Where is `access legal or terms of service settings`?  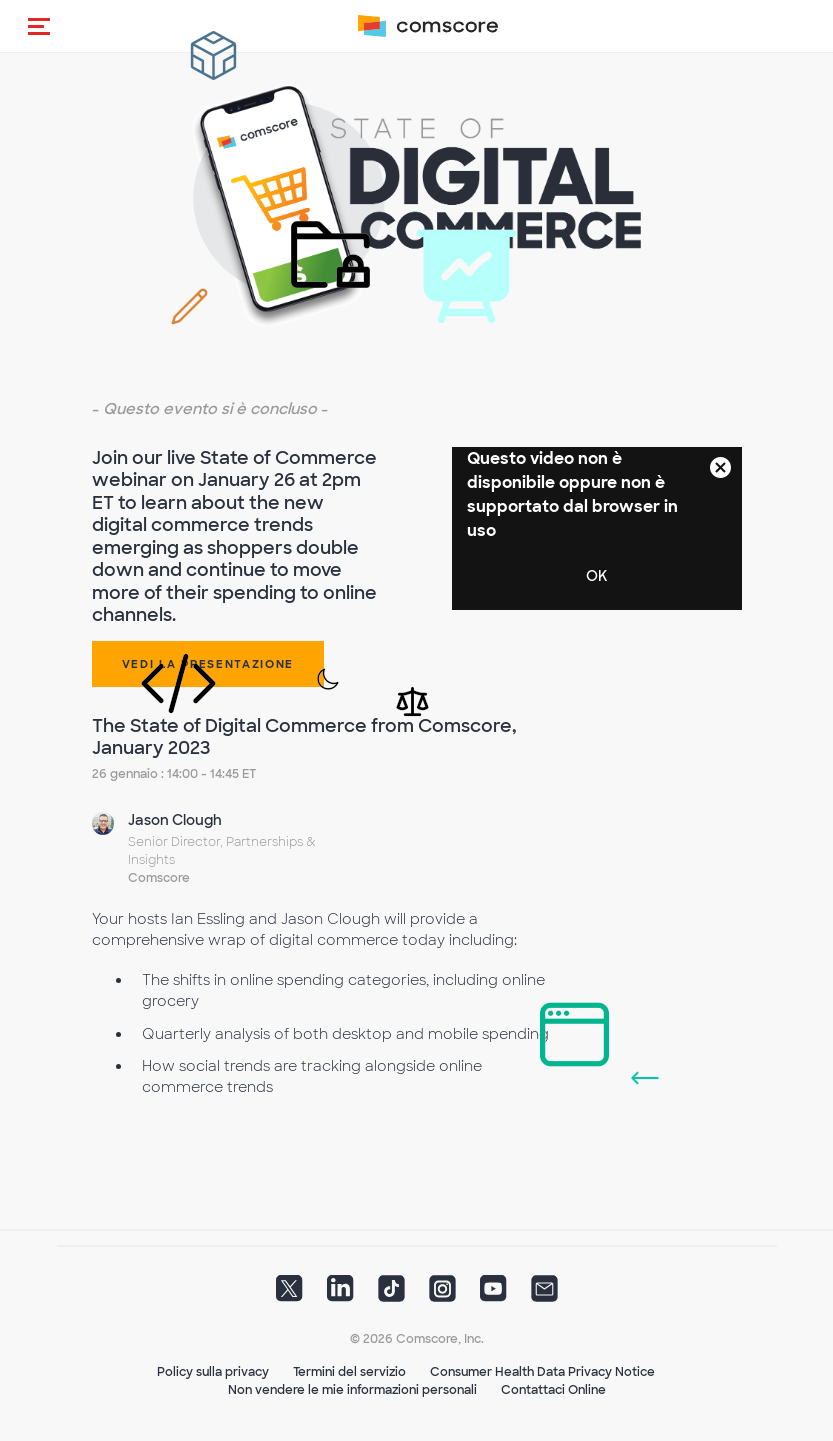 access legal or terms of service settings is located at coordinates (412, 701).